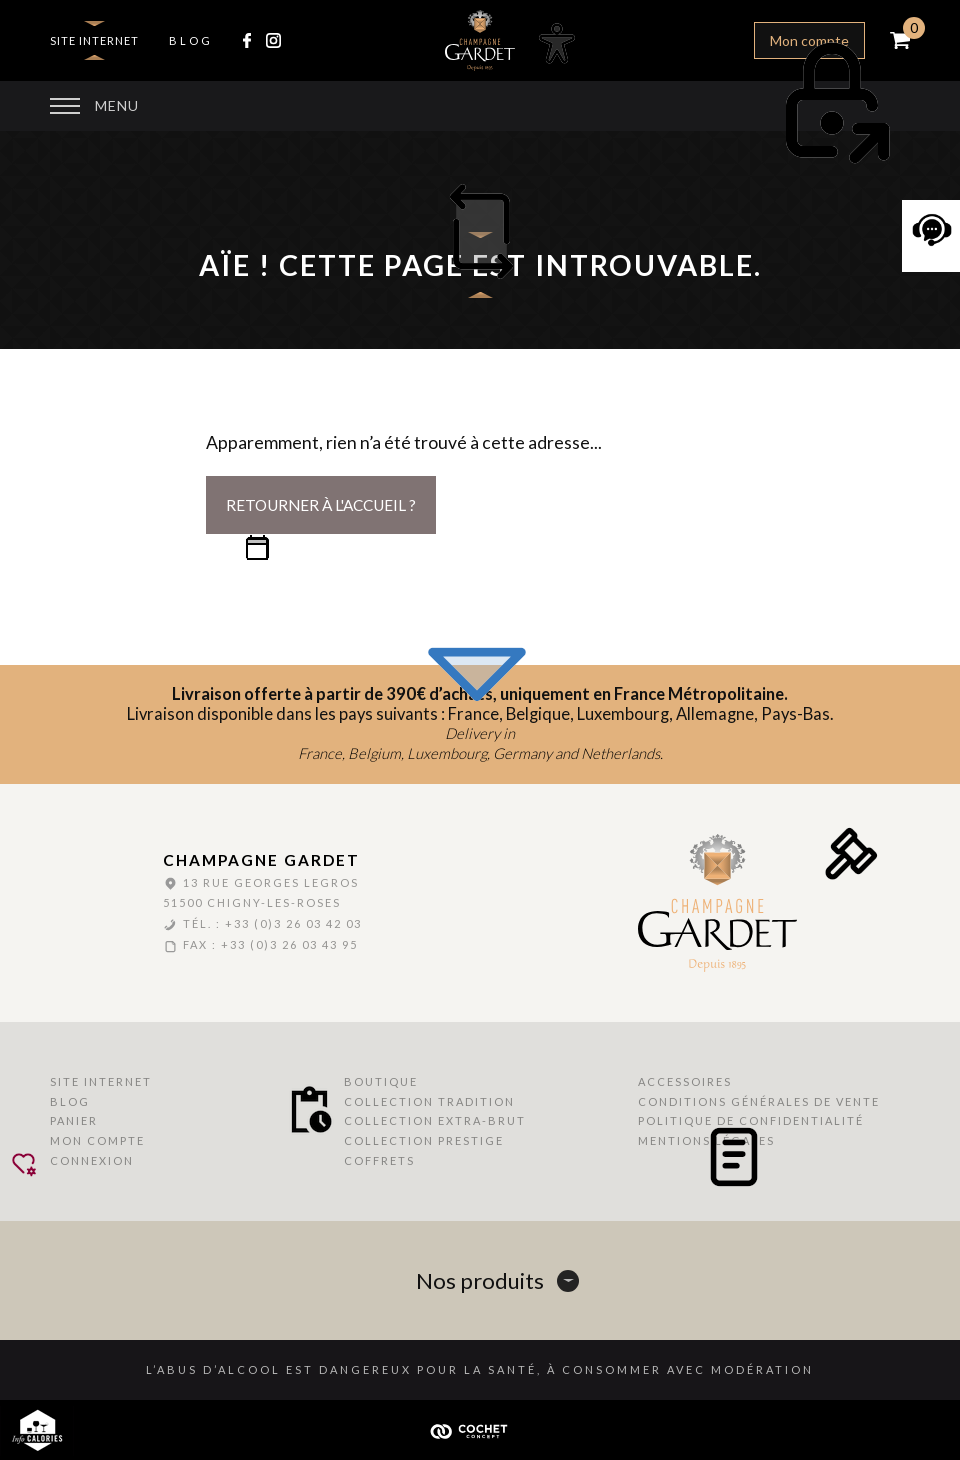 This screenshot has height=1460, width=960. I want to click on expand a dropdown menu, so click(477, 670).